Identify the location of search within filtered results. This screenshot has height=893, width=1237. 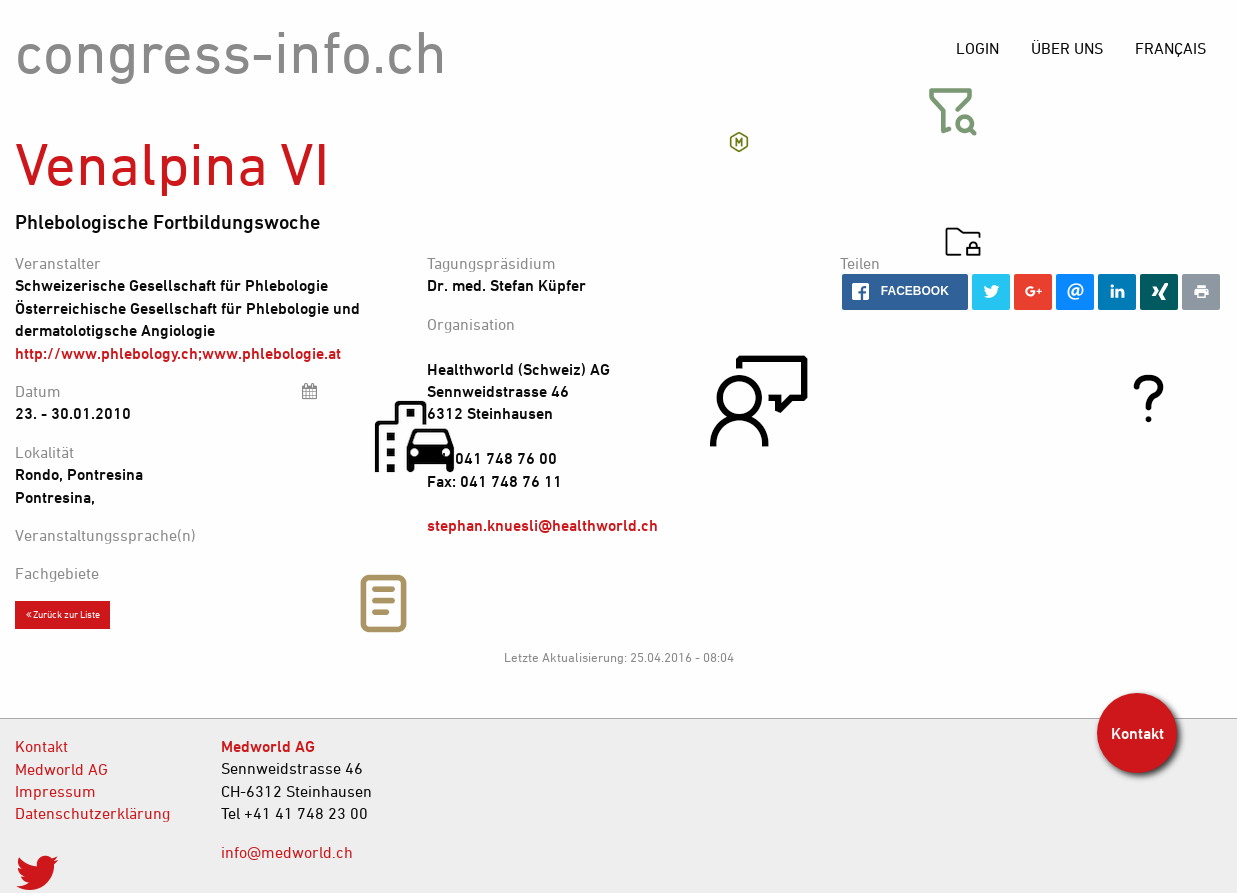
(950, 109).